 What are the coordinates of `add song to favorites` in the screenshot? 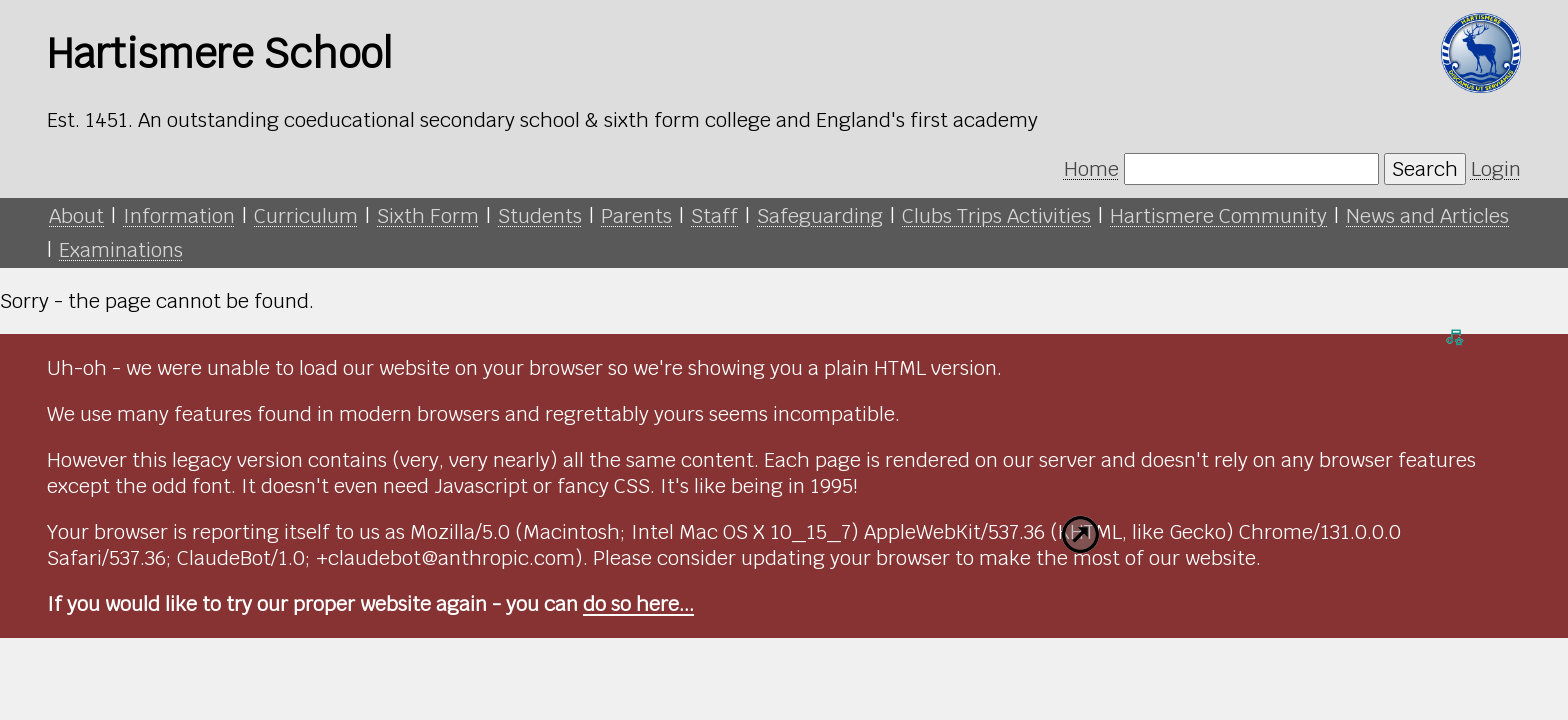 It's located at (1454, 336).